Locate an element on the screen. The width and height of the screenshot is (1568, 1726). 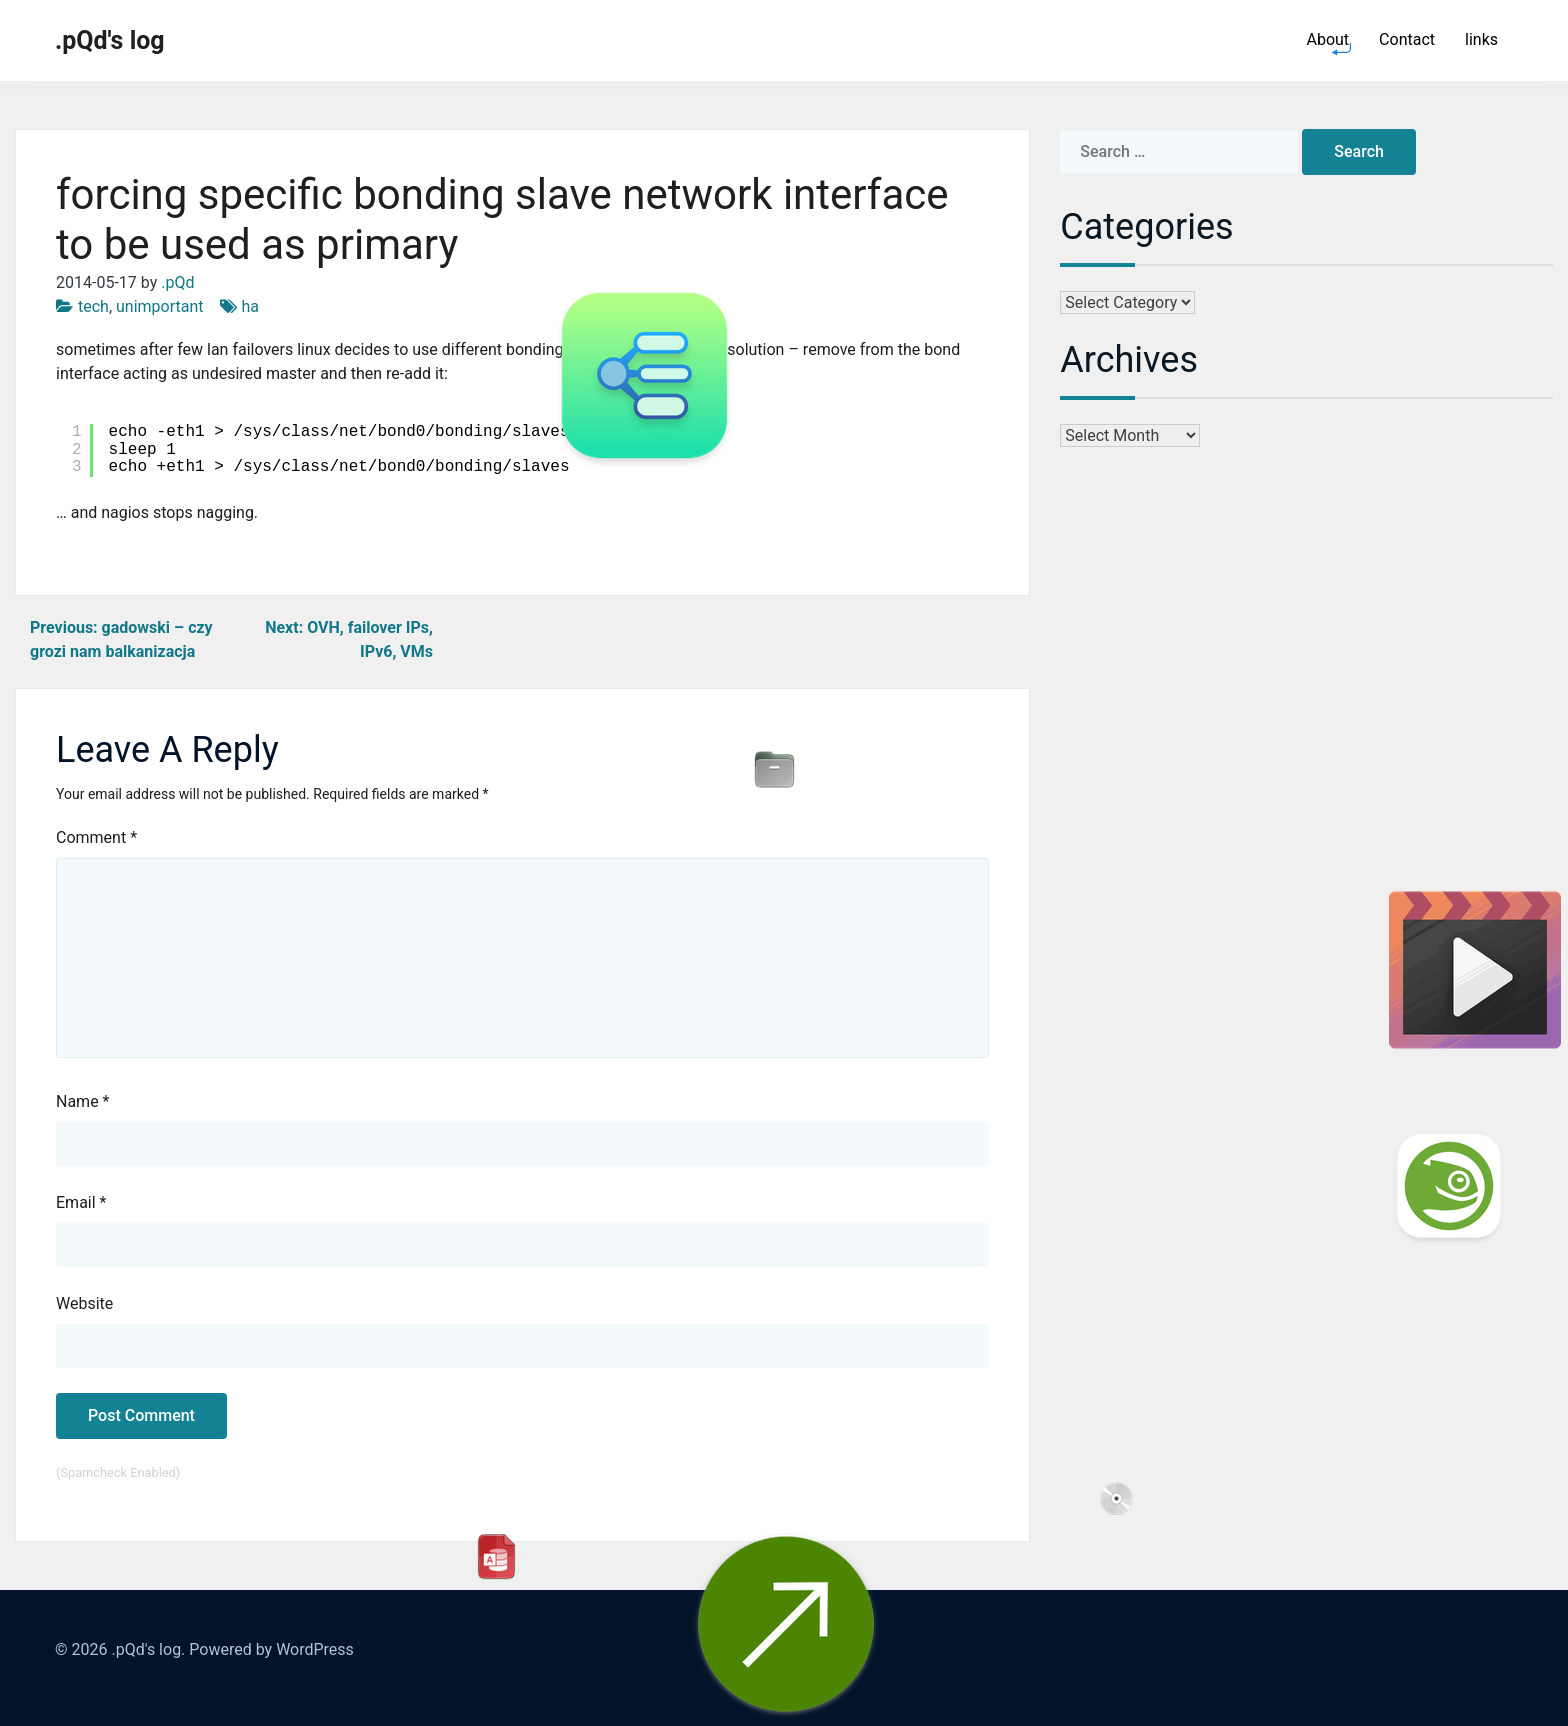
open the openSUSE linux application is located at coordinates (1449, 1186).